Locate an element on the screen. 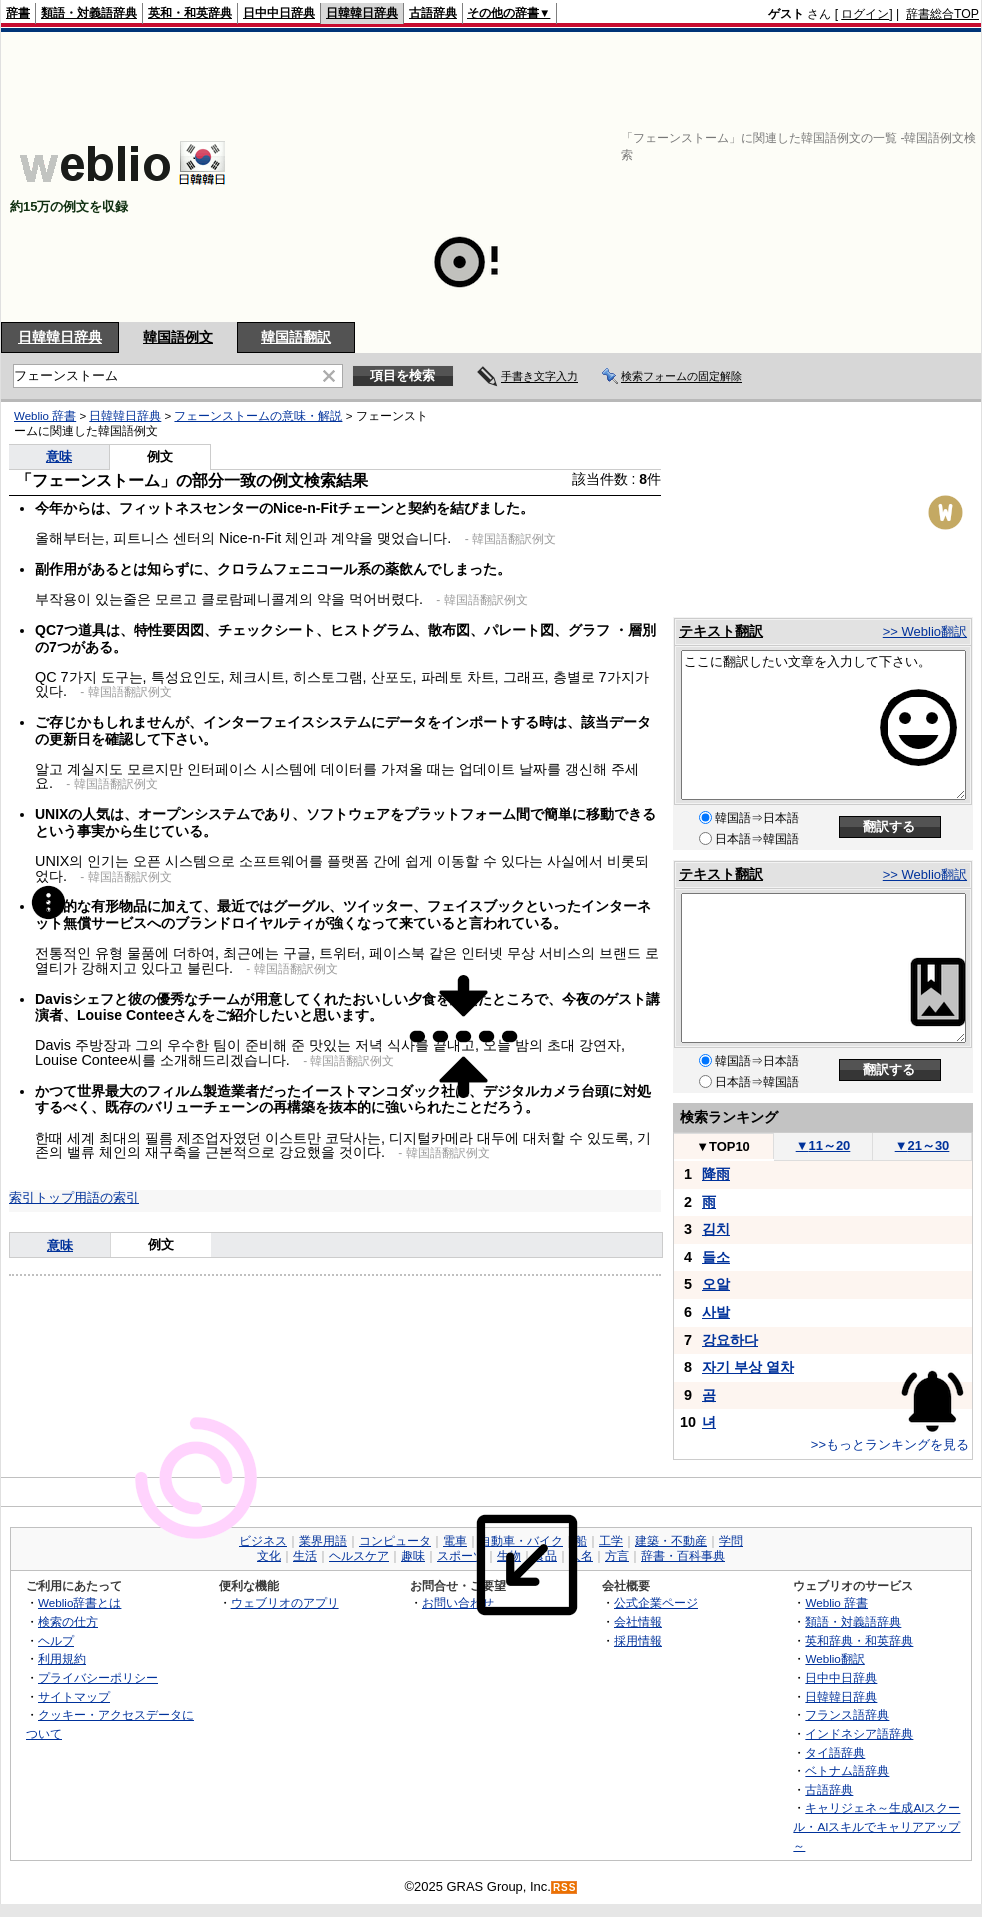  indicates content is loading is located at coordinates (196, 1478).